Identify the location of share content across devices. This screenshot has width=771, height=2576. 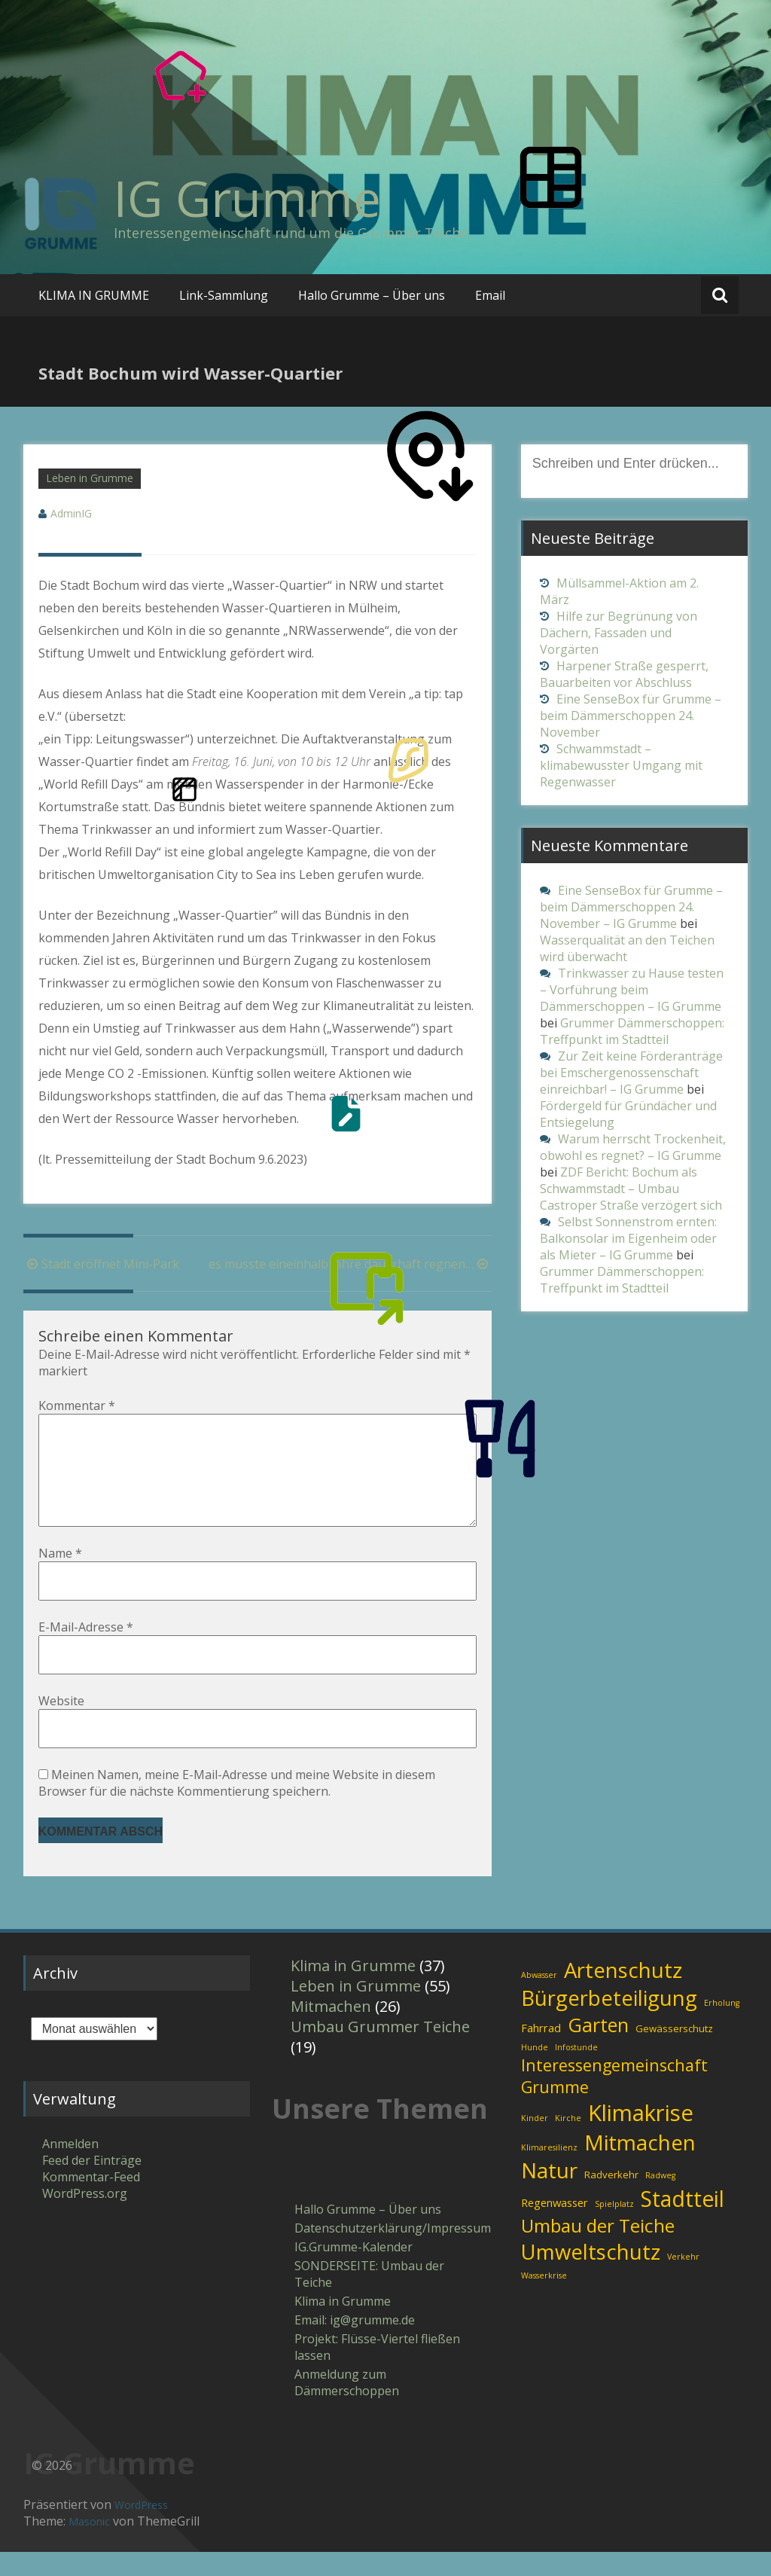
(367, 1285).